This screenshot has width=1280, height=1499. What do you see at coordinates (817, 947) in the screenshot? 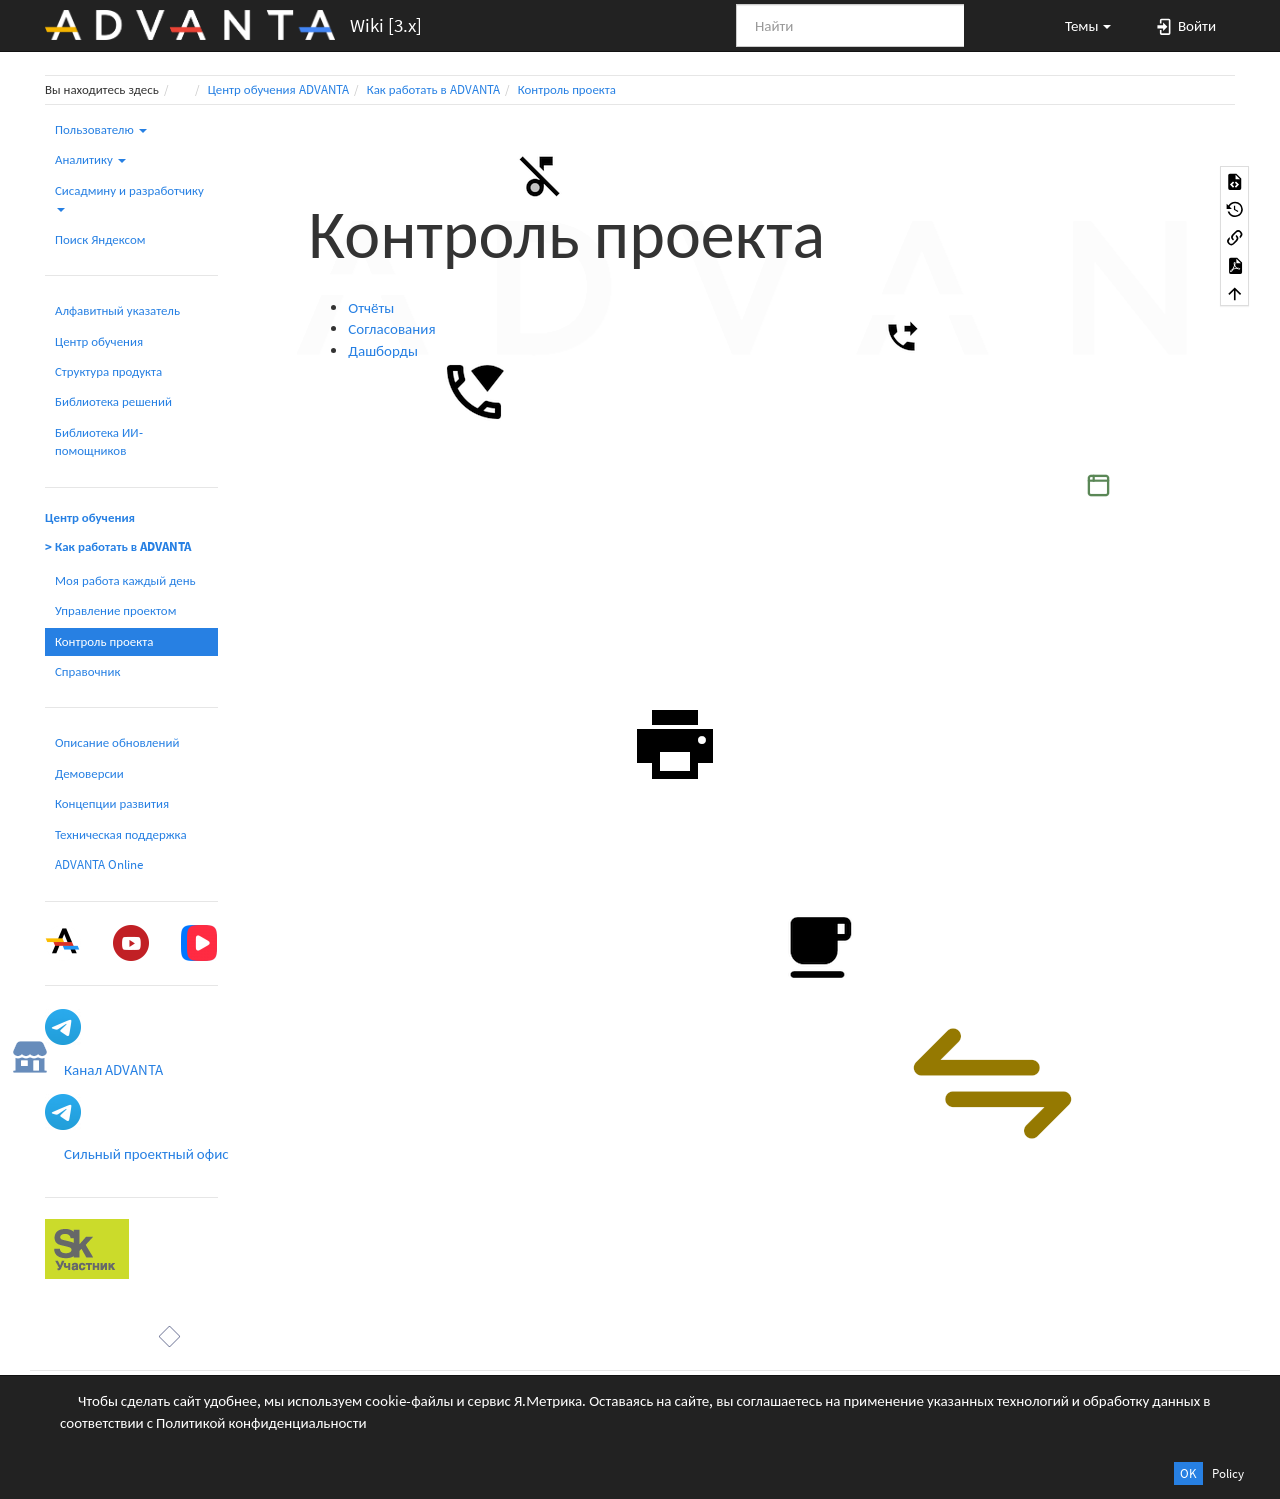
I see `access café or coffee shop locations` at bounding box center [817, 947].